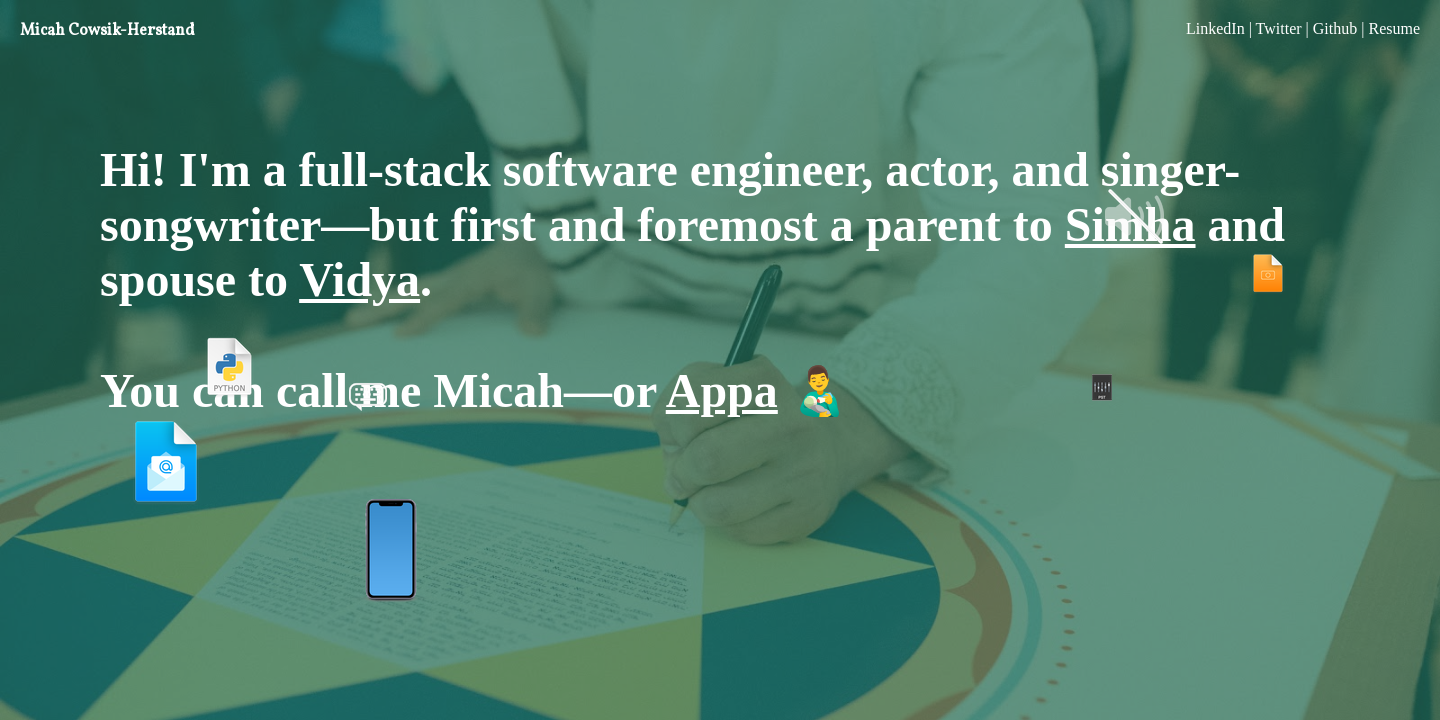  What do you see at coordinates (229, 367) in the screenshot?
I see `a python source code file` at bounding box center [229, 367].